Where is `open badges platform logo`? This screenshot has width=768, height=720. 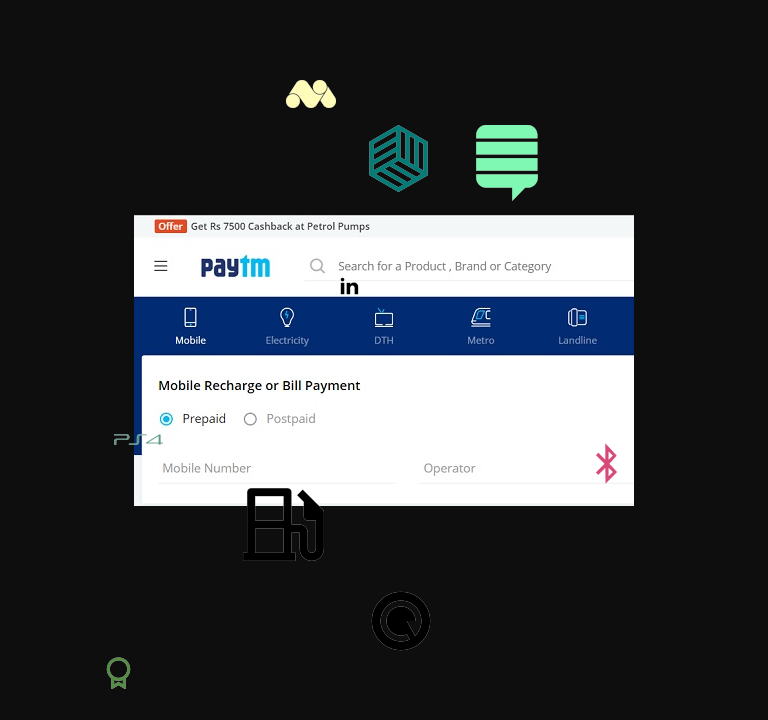 open badges platform logo is located at coordinates (398, 158).